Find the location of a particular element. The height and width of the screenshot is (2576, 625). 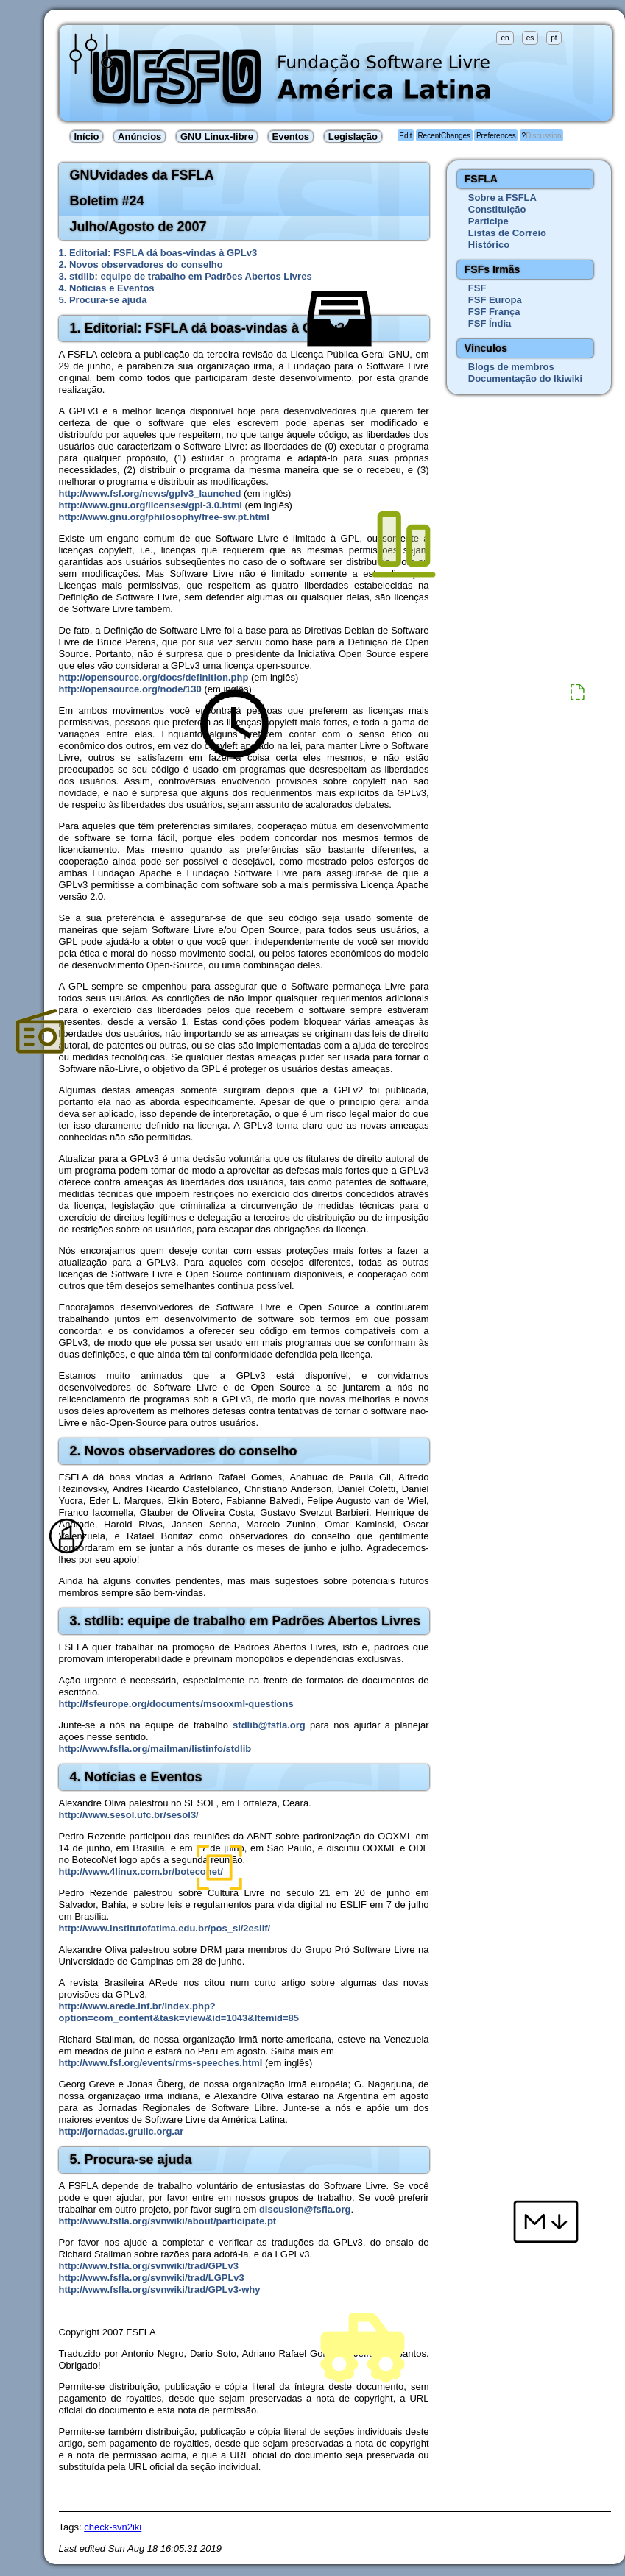

open radio or audio streaming is located at coordinates (40, 1035).